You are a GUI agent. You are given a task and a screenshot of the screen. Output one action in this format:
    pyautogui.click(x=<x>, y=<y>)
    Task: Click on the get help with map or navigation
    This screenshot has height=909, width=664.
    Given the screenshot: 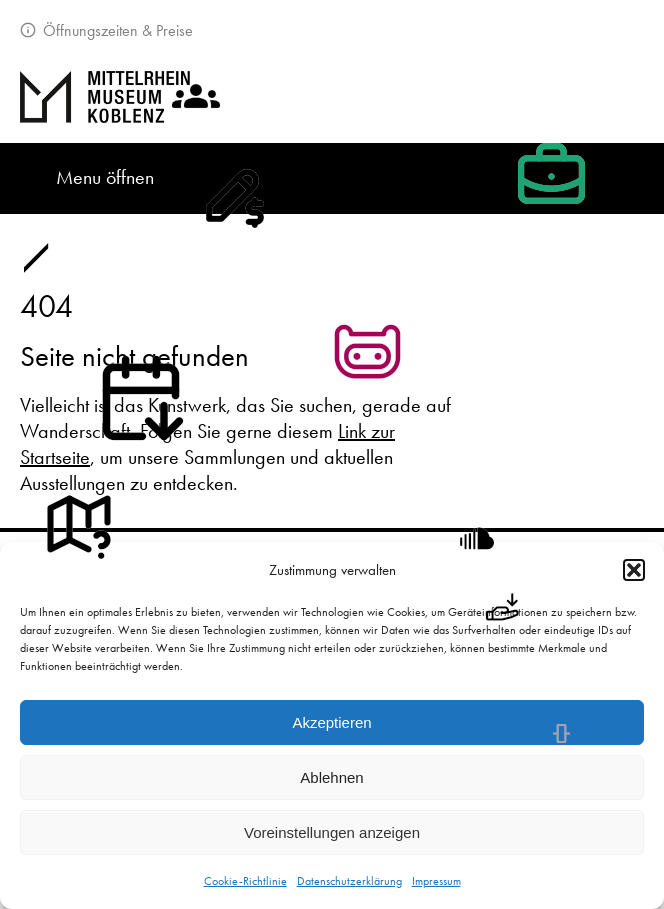 What is the action you would take?
    pyautogui.click(x=79, y=524)
    